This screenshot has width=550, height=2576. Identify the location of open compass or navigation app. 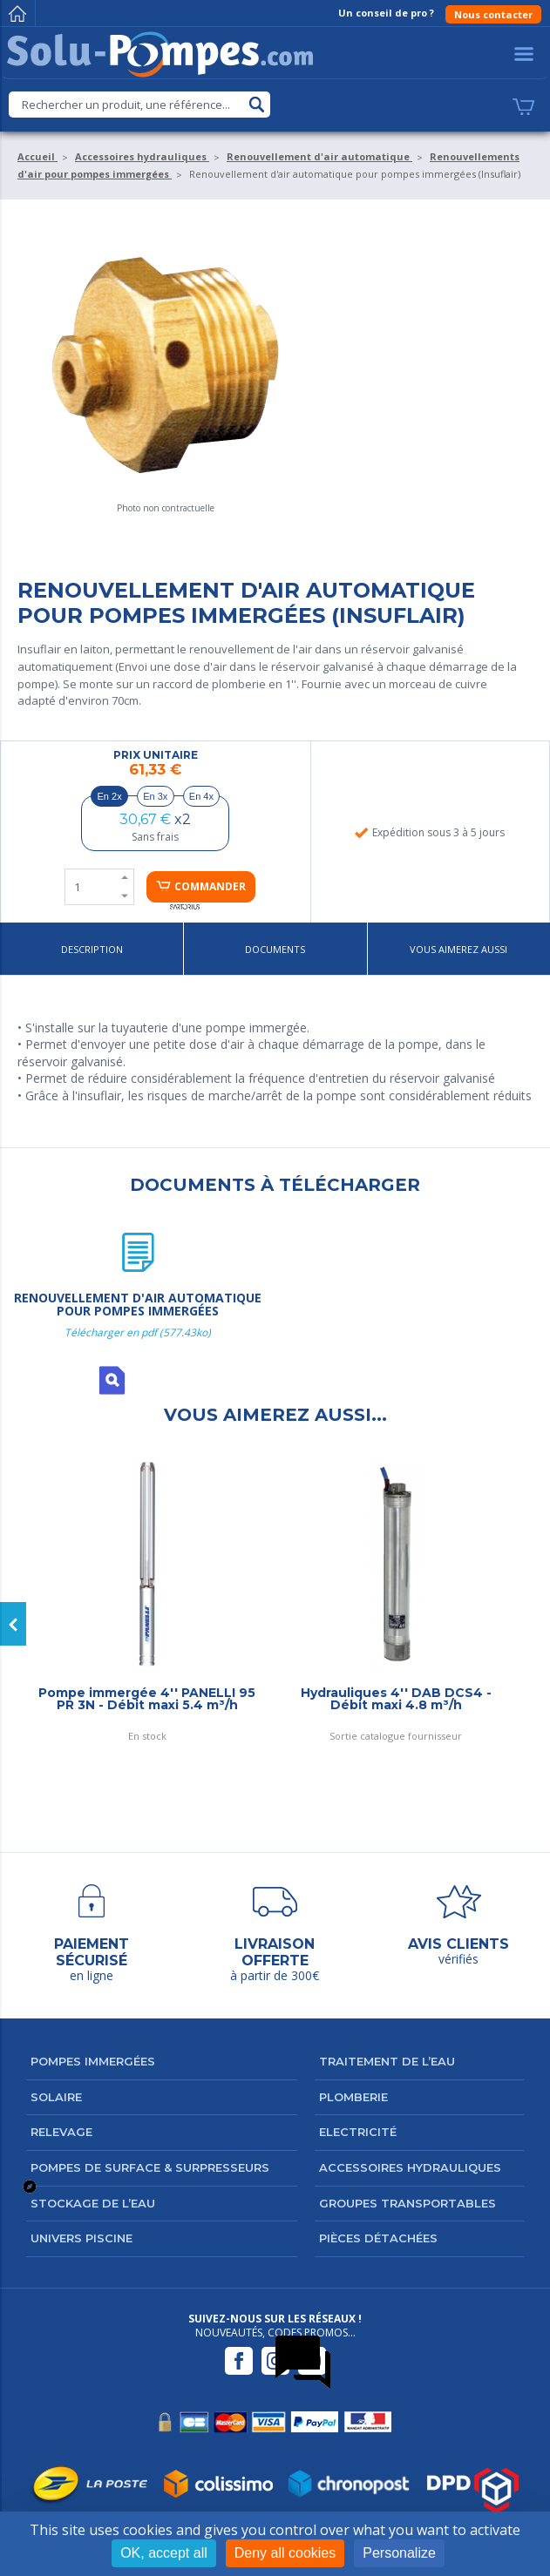
(30, 2187).